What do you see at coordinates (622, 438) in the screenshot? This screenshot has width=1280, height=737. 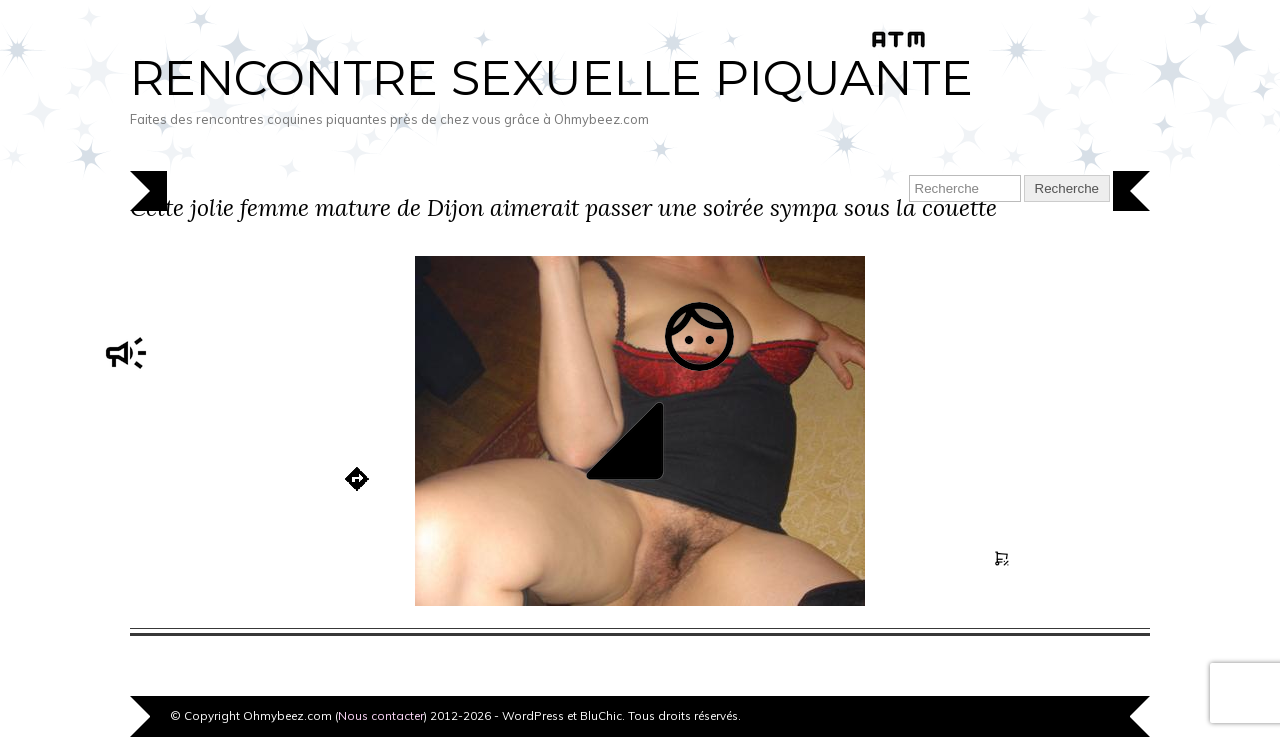 I see `indicates full cellular signal strength` at bounding box center [622, 438].